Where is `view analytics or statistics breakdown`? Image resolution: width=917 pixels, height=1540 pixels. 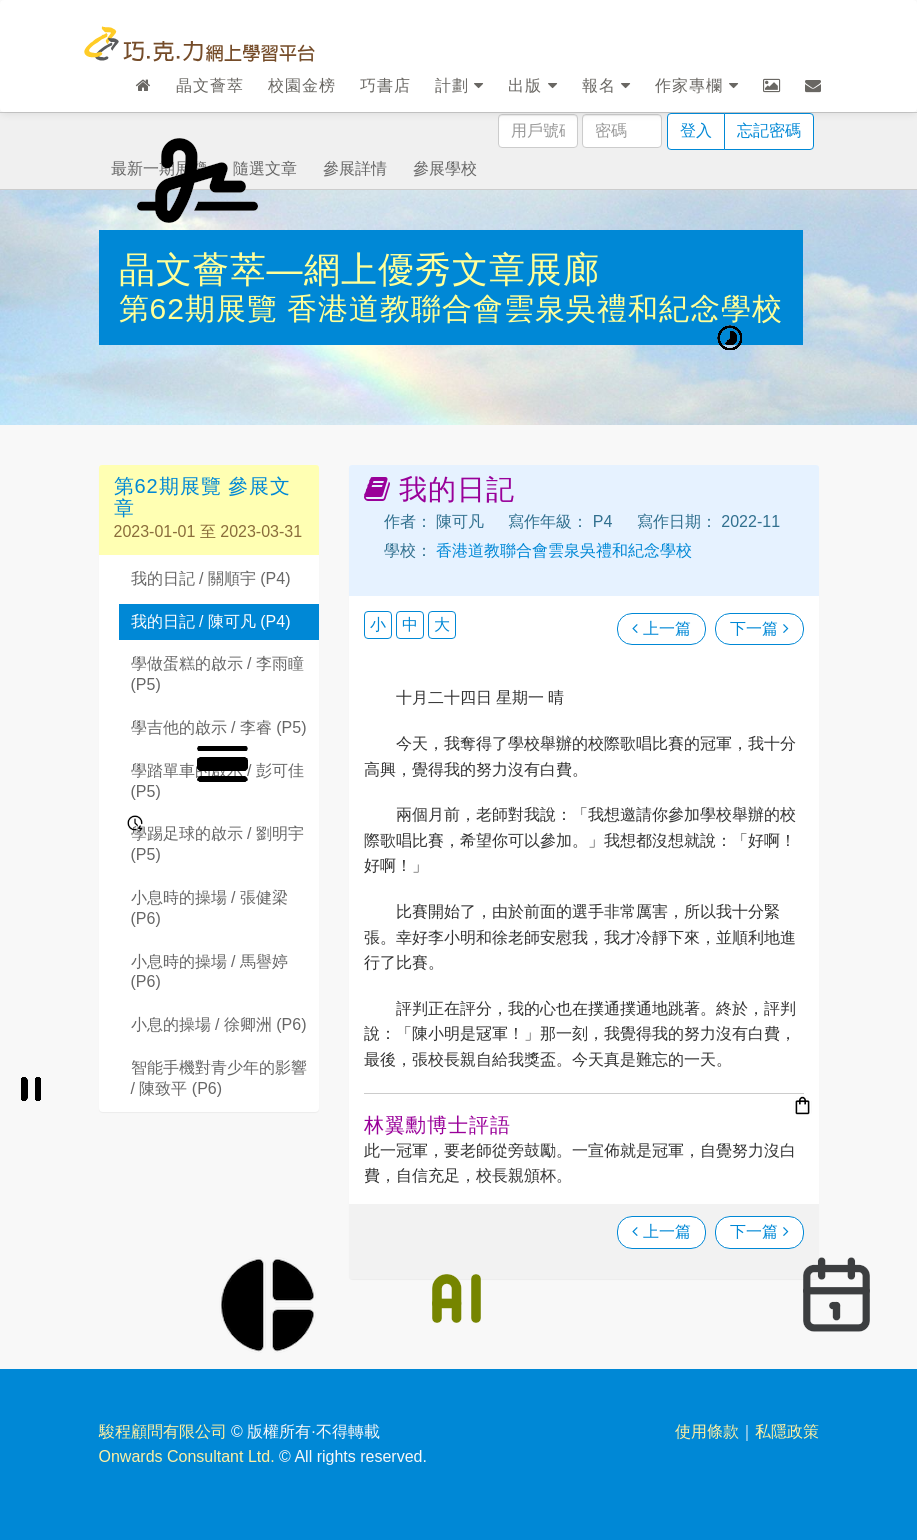
view analytics or statistics breakdown is located at coordinates (268, 1305).